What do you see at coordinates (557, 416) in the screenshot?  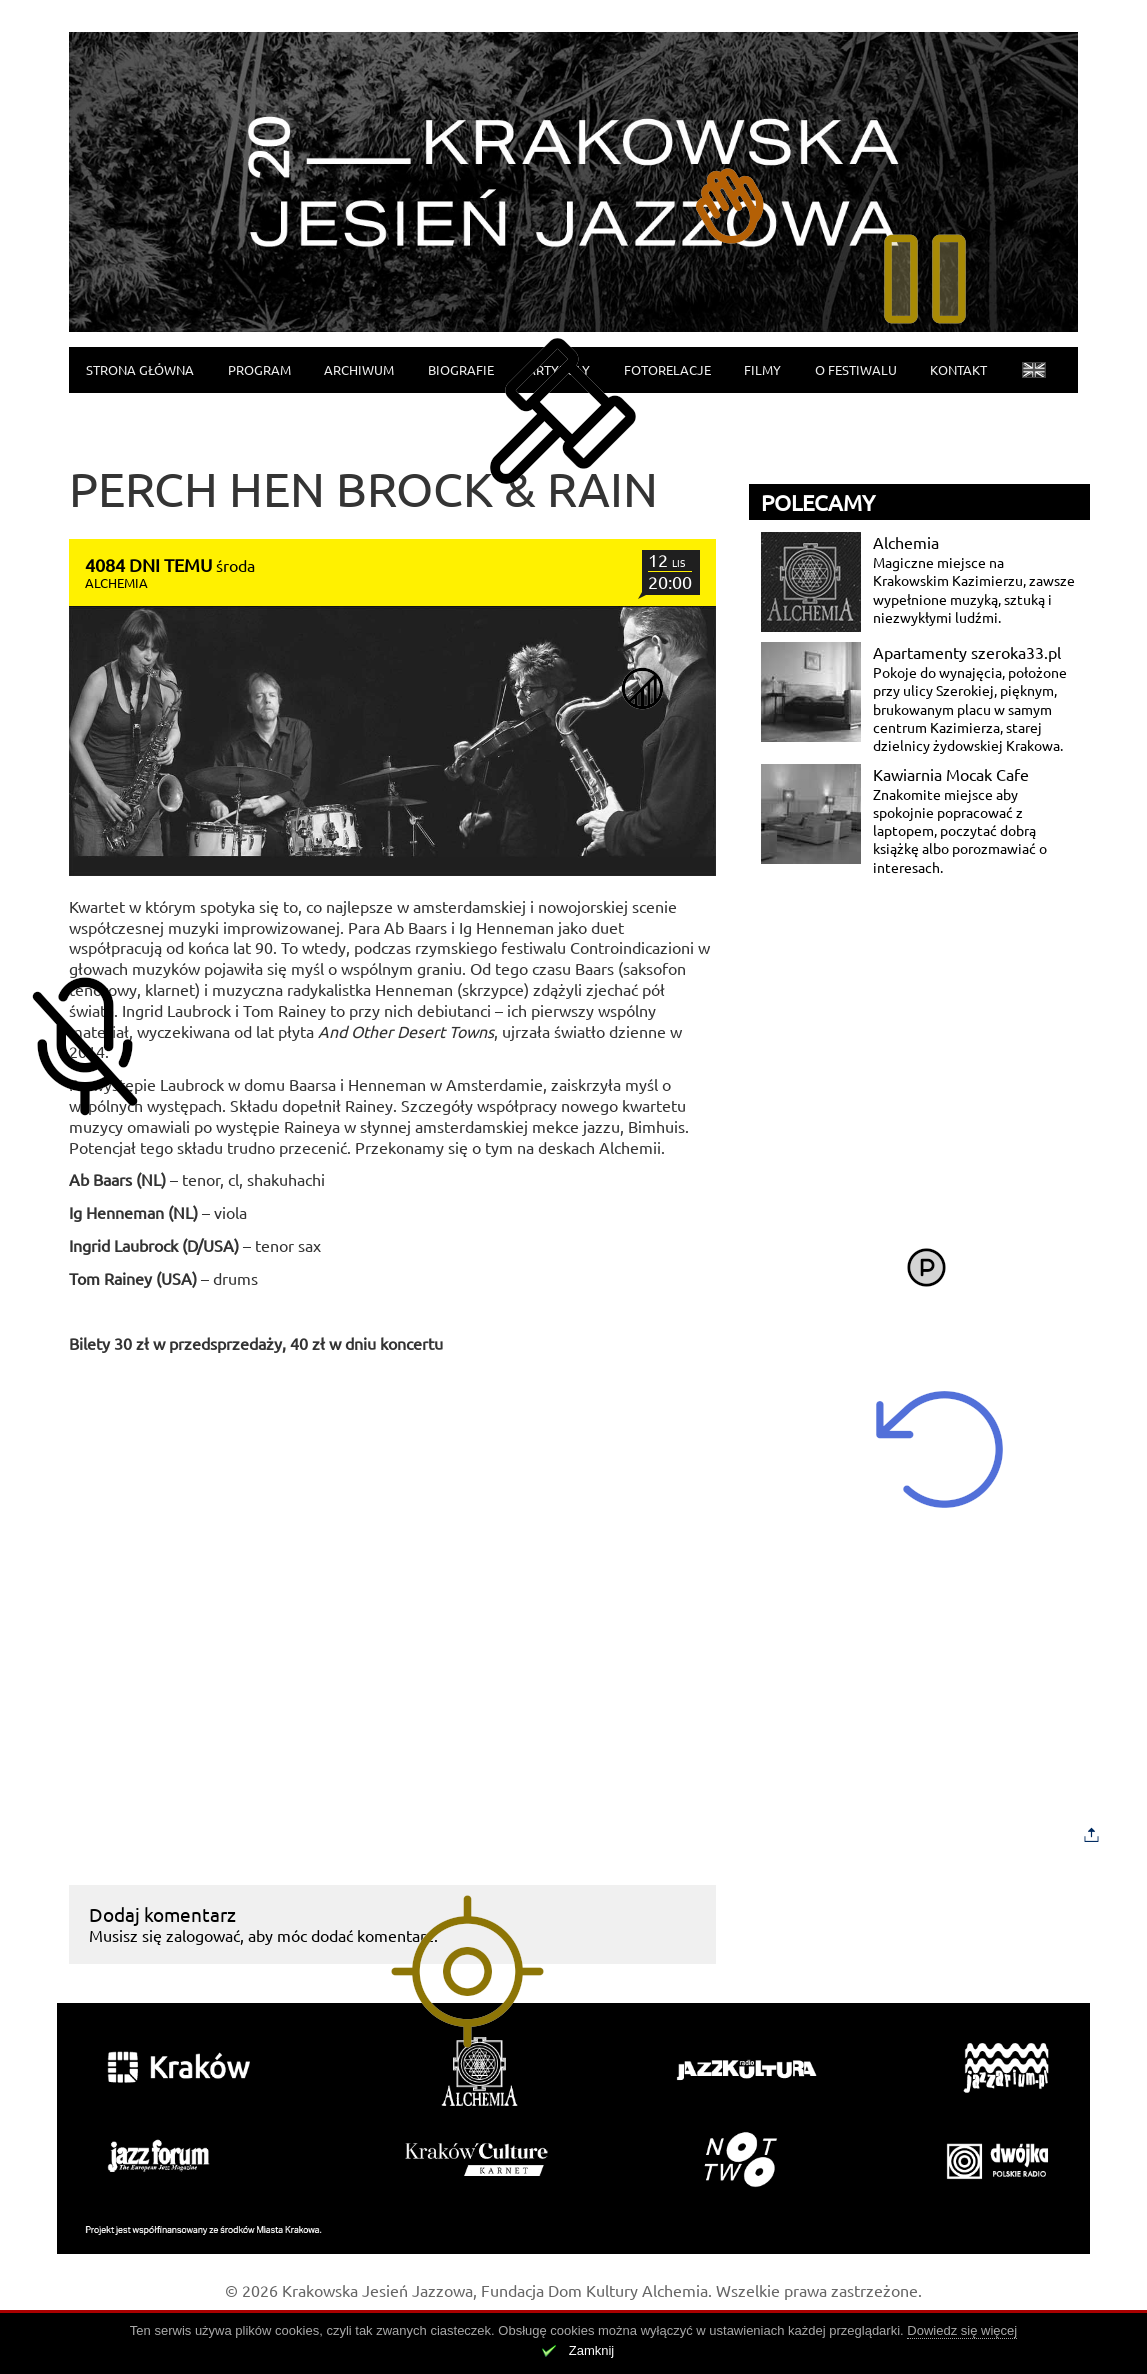 I see `access legal or terms of service information` at bounding box center [557, 416].